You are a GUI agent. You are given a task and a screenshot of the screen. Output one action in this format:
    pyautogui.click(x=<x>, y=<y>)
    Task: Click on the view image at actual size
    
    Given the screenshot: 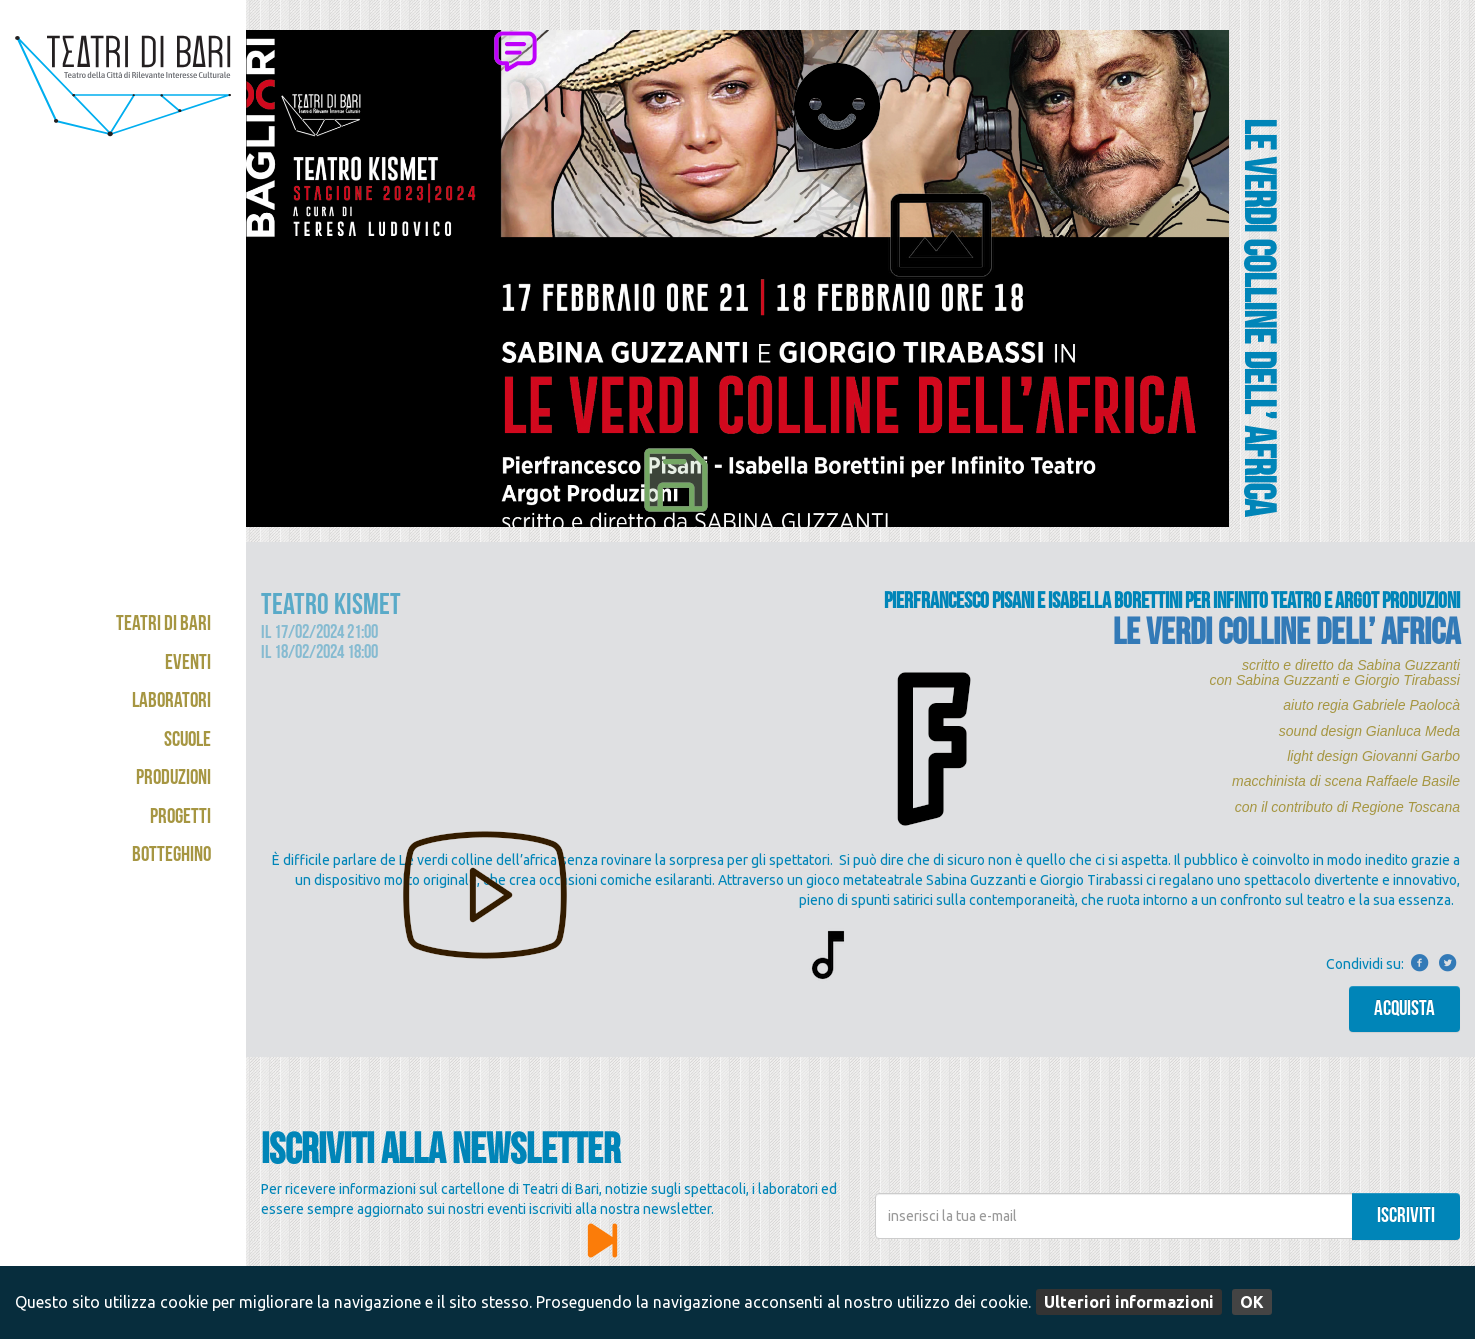 What is the action you would take?
    pyautogui.click(x=941, y=235)
    